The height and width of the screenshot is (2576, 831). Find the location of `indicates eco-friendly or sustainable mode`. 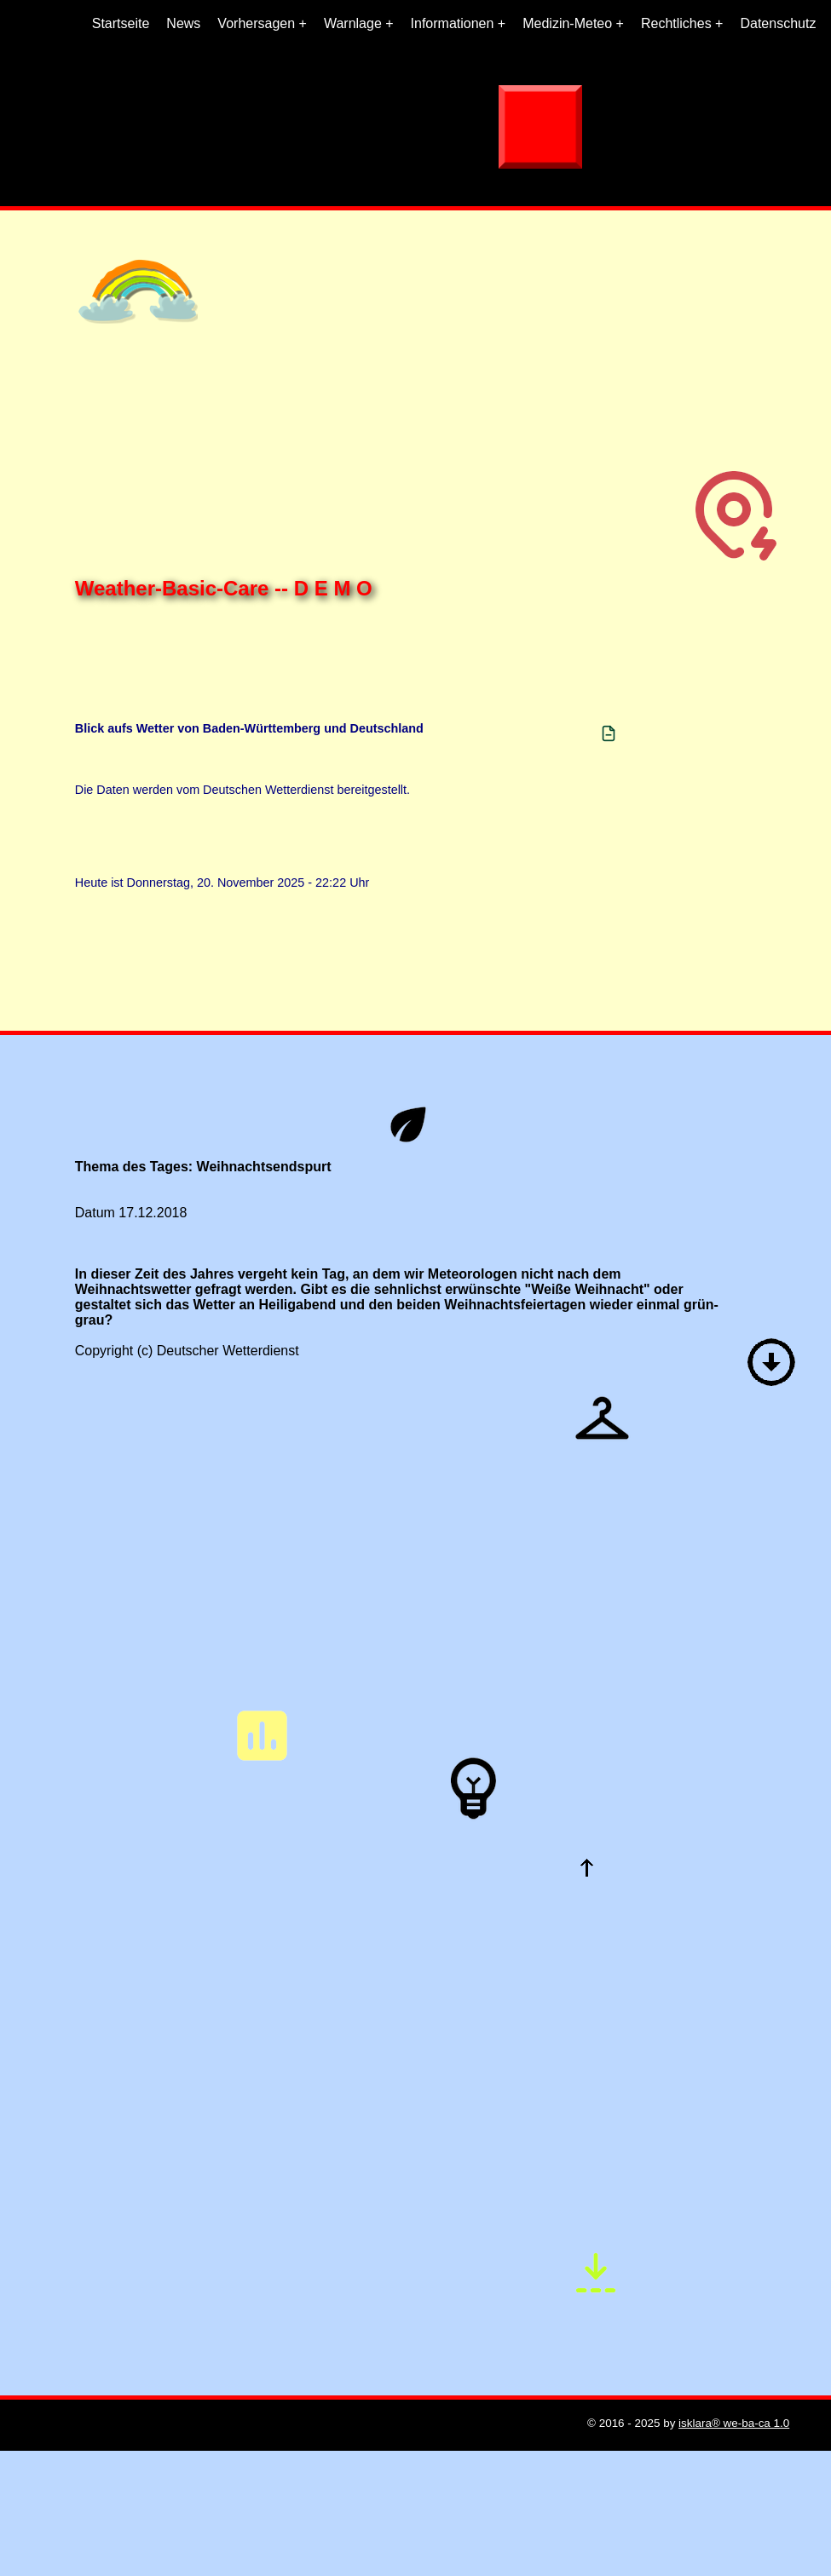

indicates eco-friendly or sustainable mode is located at coordinates (408, 1124).